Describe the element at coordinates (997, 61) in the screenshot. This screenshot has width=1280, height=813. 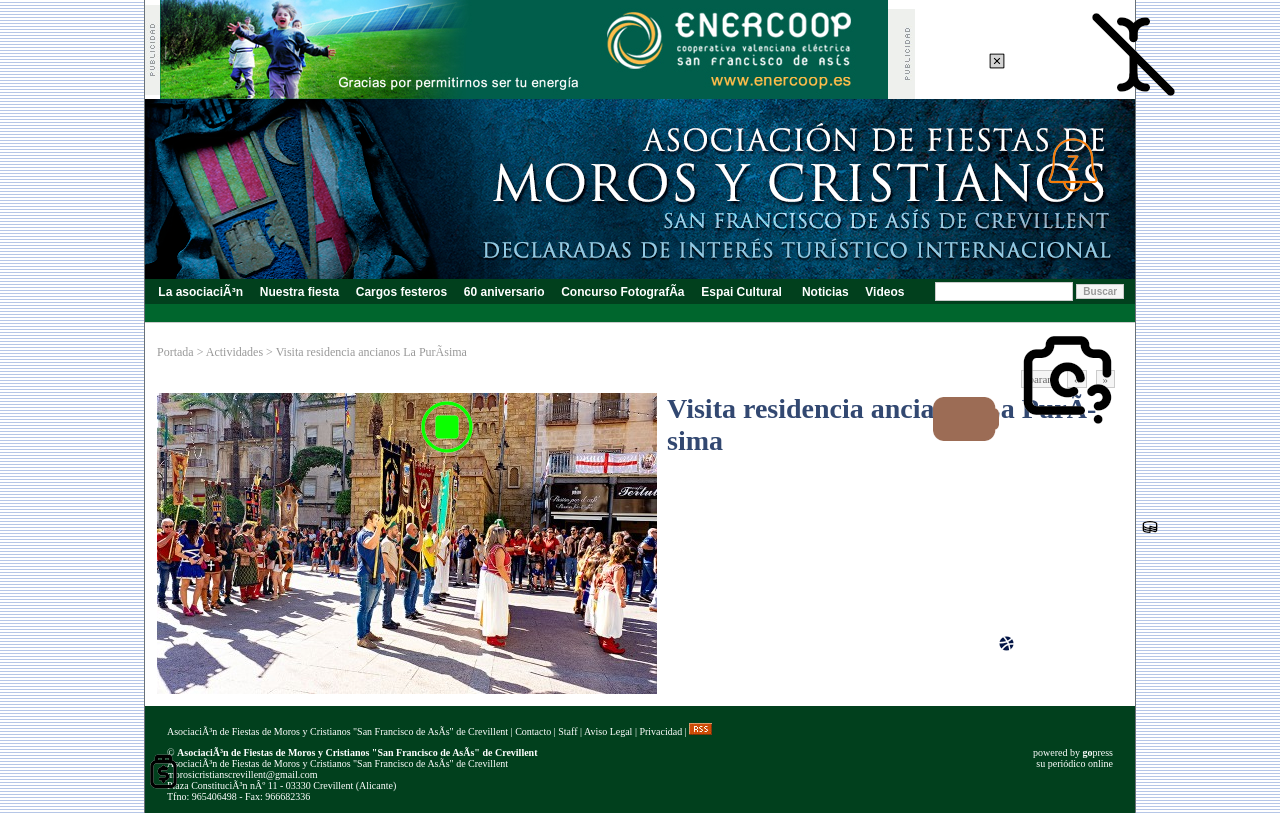
I see `close or dismiss a dialog box` at that location.